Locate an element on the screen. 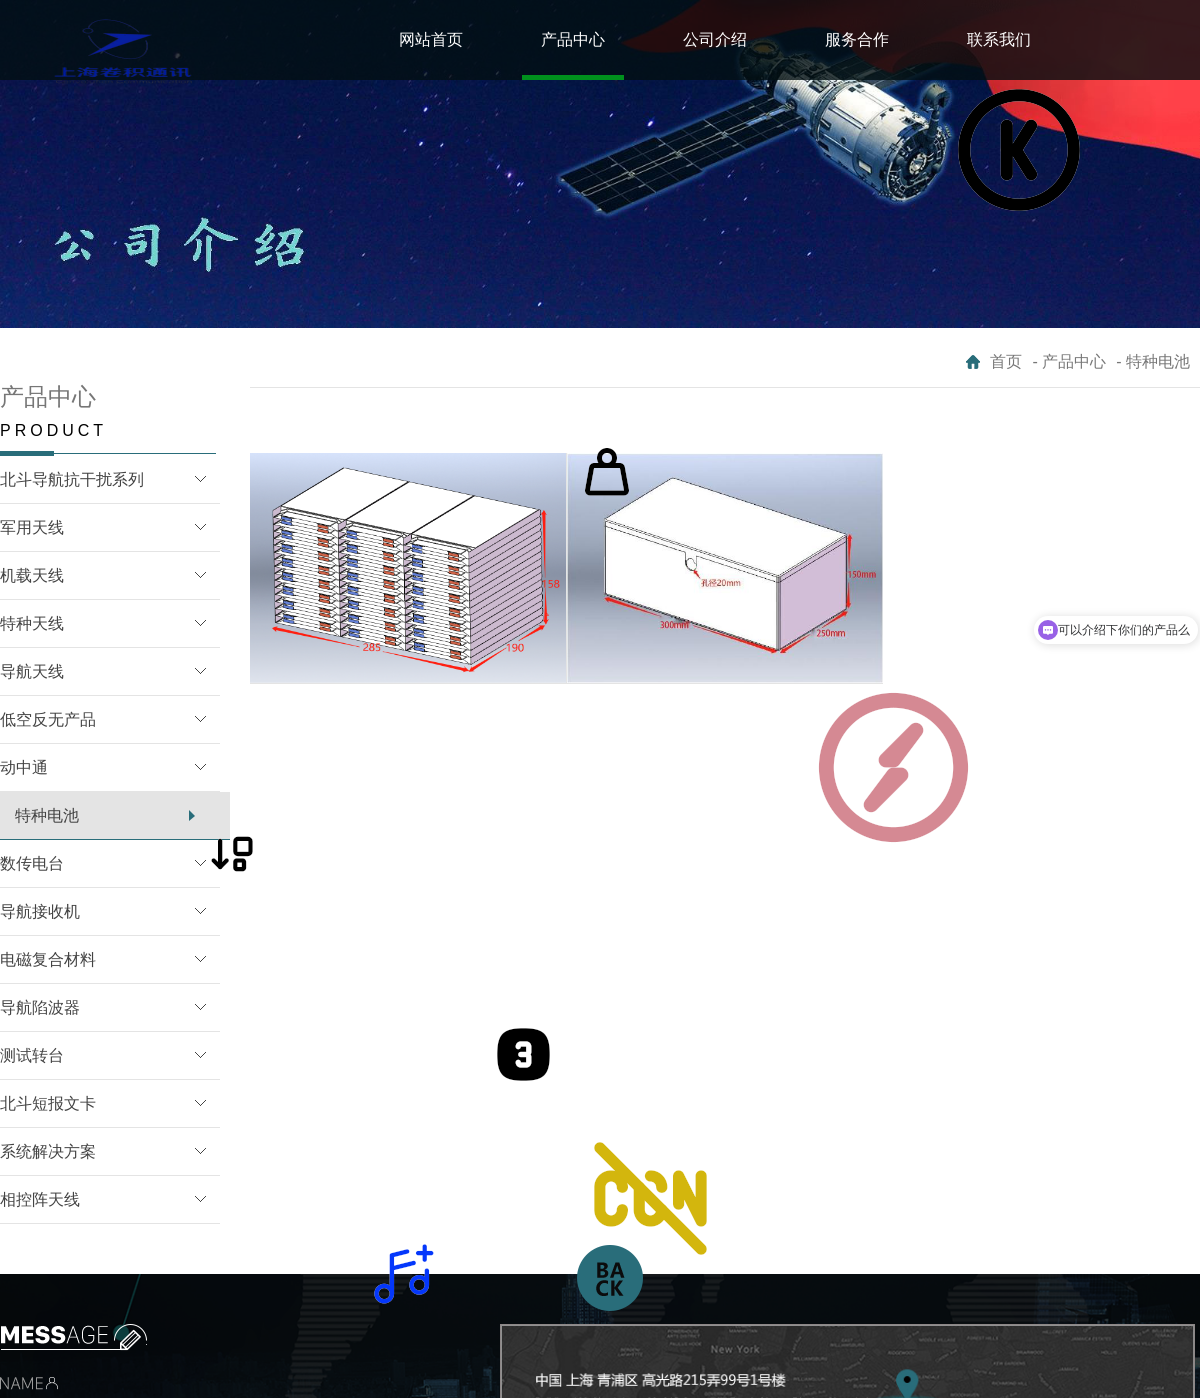 Image resolution: width=1200 pixels, height=1398 pixels. socket.io library or real-time websocket connection is located at coordinates (893, 767).